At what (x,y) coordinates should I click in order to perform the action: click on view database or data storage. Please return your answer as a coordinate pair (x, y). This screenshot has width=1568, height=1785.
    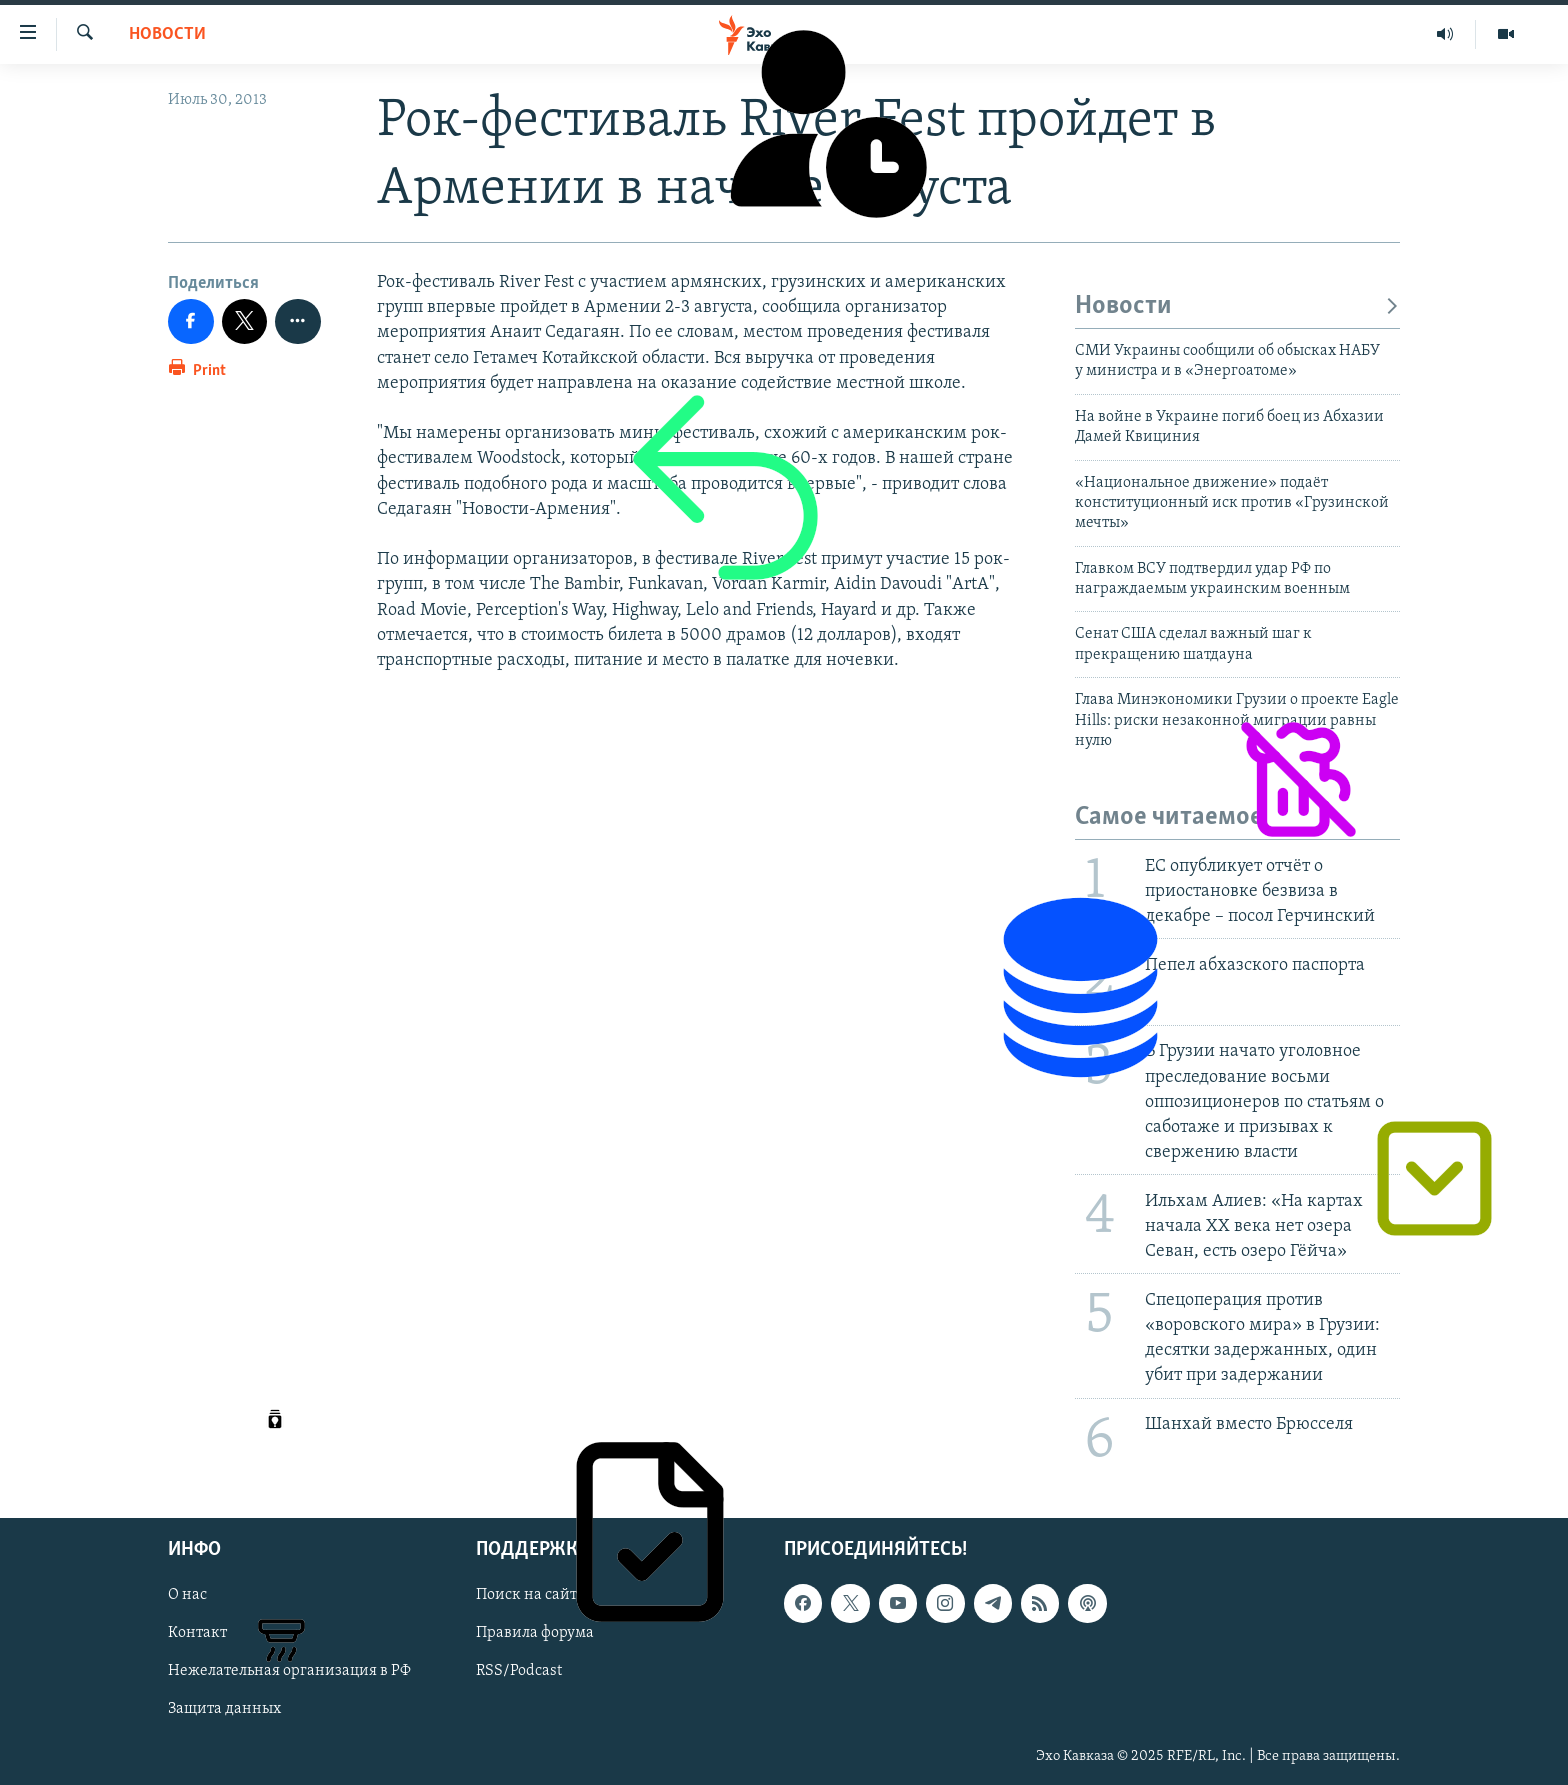
    Looking at the image, I should click on (1080, 987).